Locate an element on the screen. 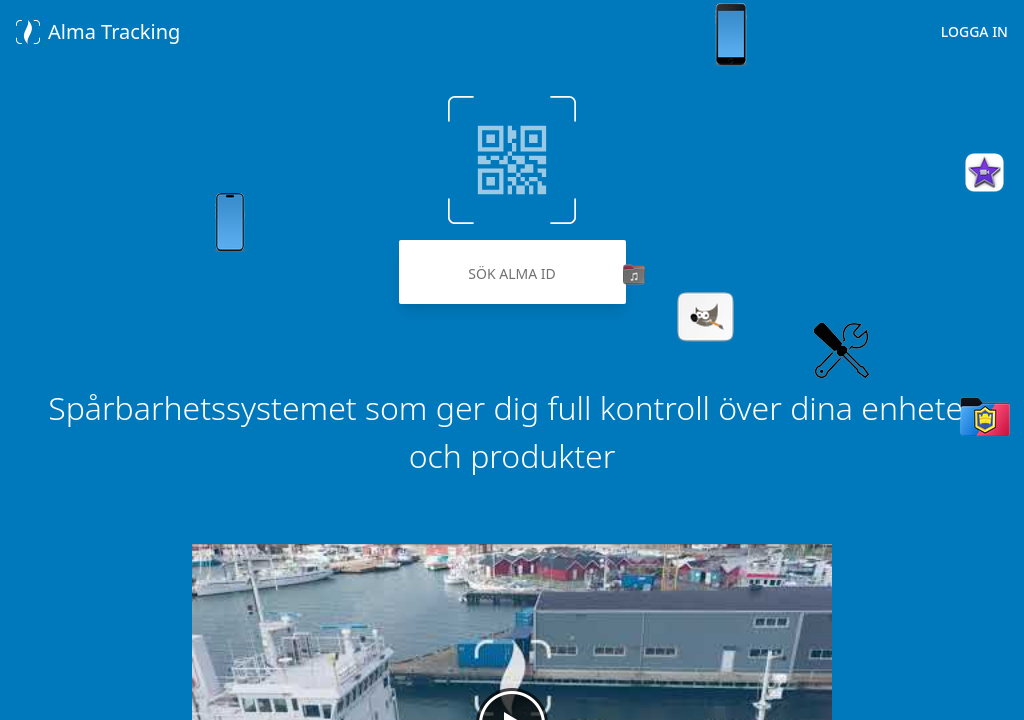 The height and width of the screenshot is (720, 1024). access the utilities folder in the sidebar is located at coordinates (841, 350).